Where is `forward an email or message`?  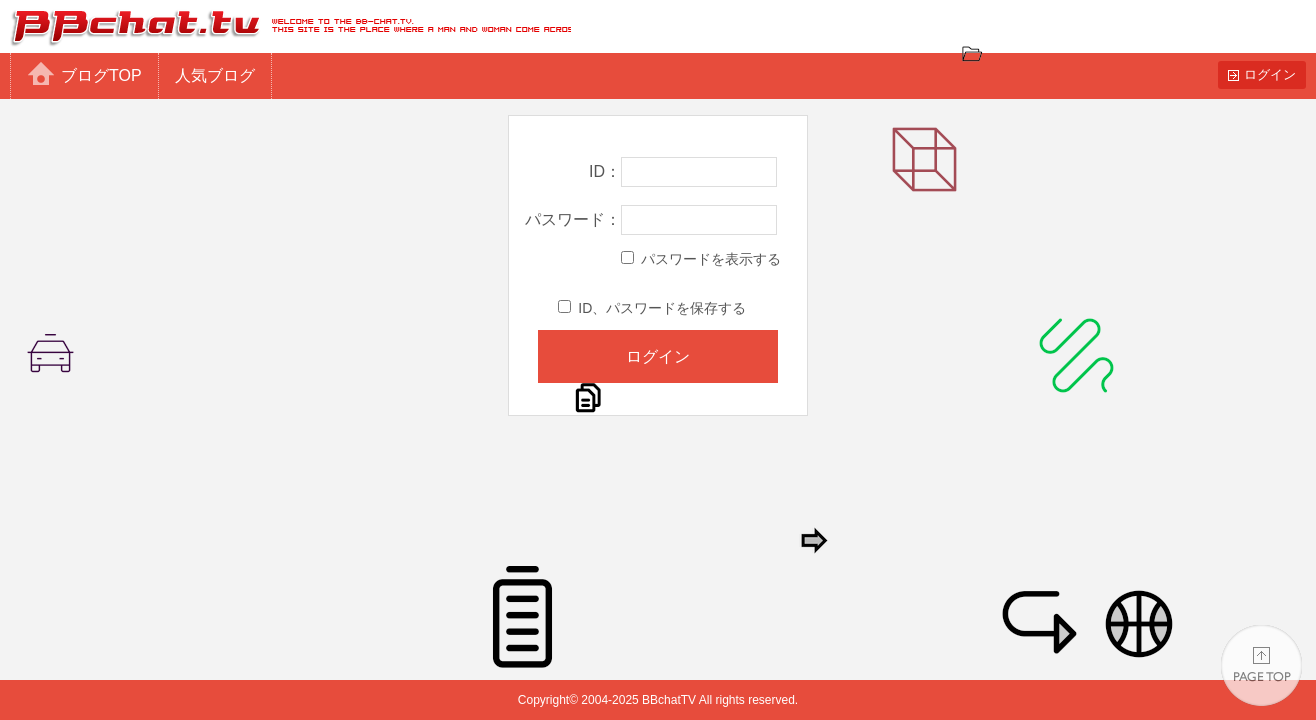
forward an email or message is located at coordinates (814, 540).